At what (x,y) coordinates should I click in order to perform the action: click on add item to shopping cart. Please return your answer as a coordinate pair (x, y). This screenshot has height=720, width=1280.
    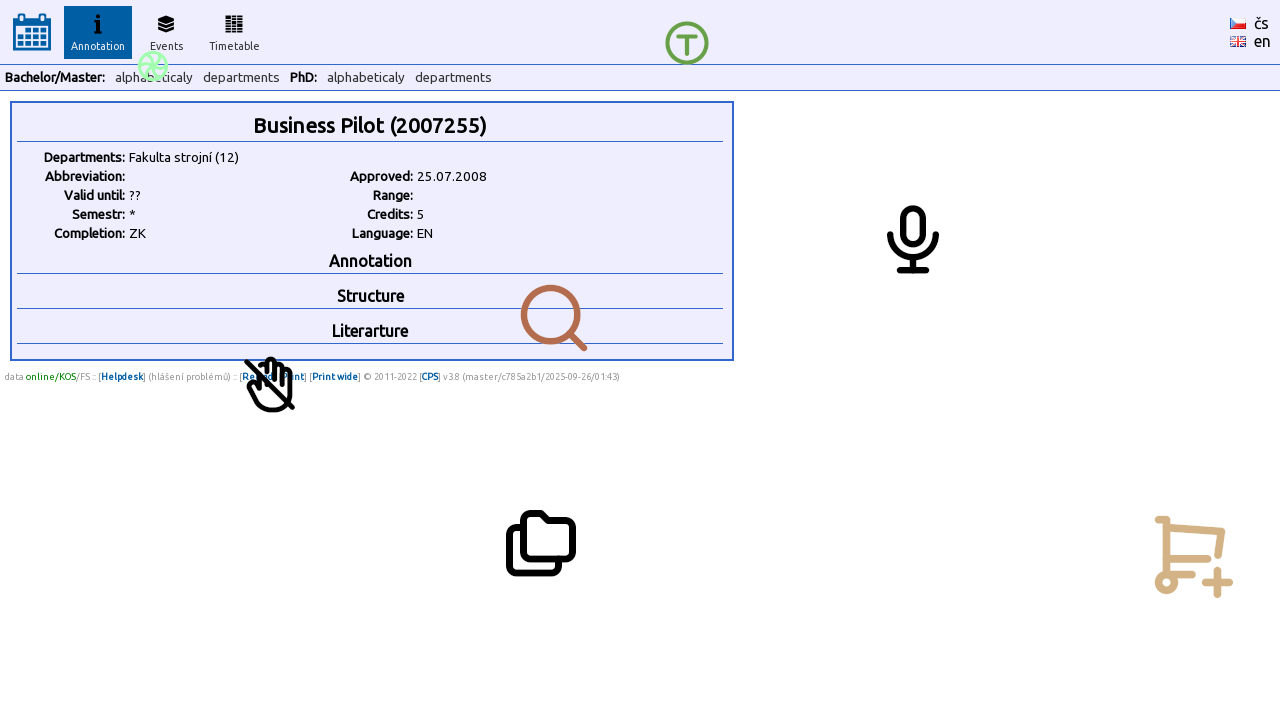
    Looking at the image, I should click on (1190, 555).